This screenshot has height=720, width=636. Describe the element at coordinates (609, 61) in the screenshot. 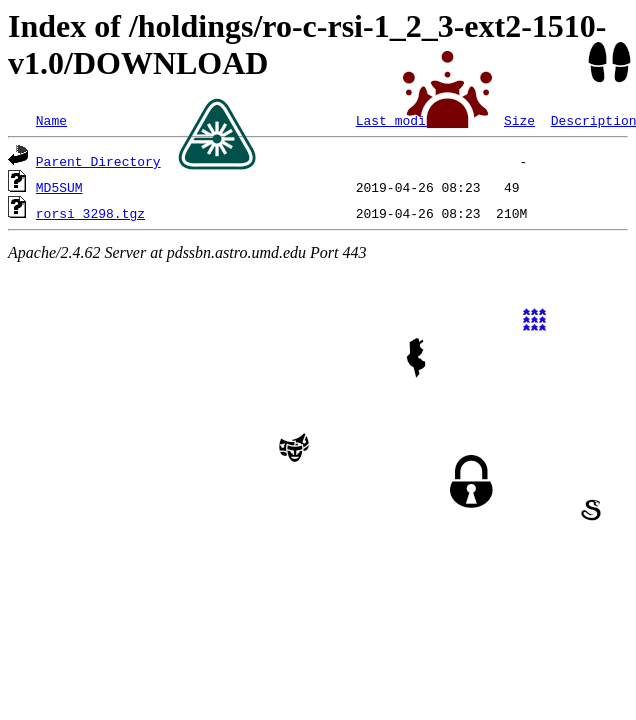

I see `access comfort or relaxation settings` at that location.